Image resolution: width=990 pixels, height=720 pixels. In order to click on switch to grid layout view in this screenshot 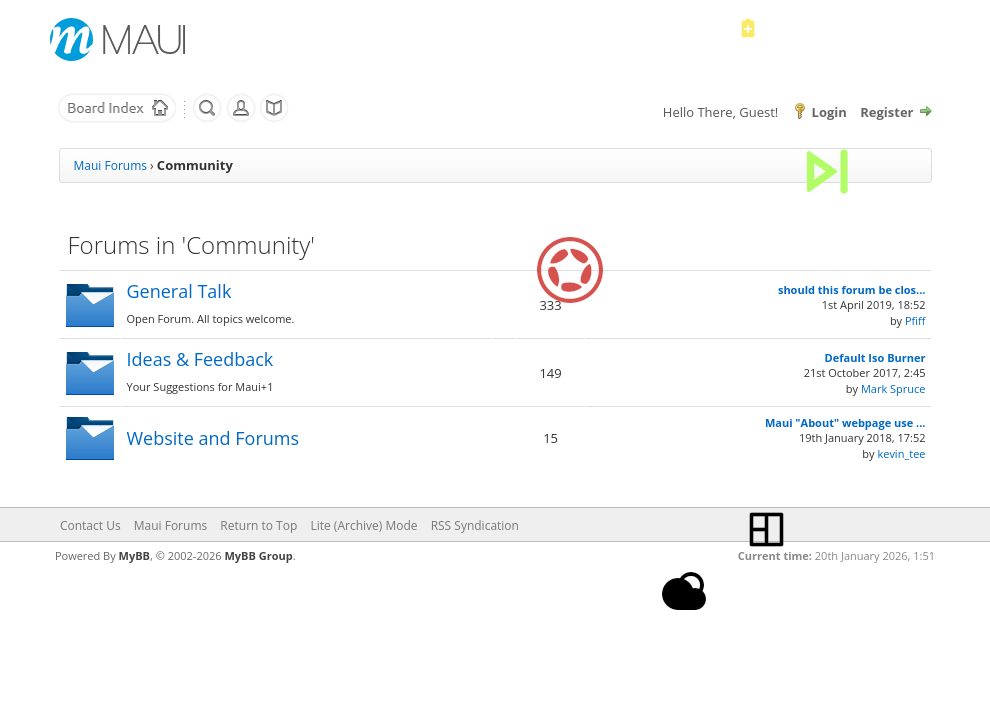, I will do `click(766, 529)`.